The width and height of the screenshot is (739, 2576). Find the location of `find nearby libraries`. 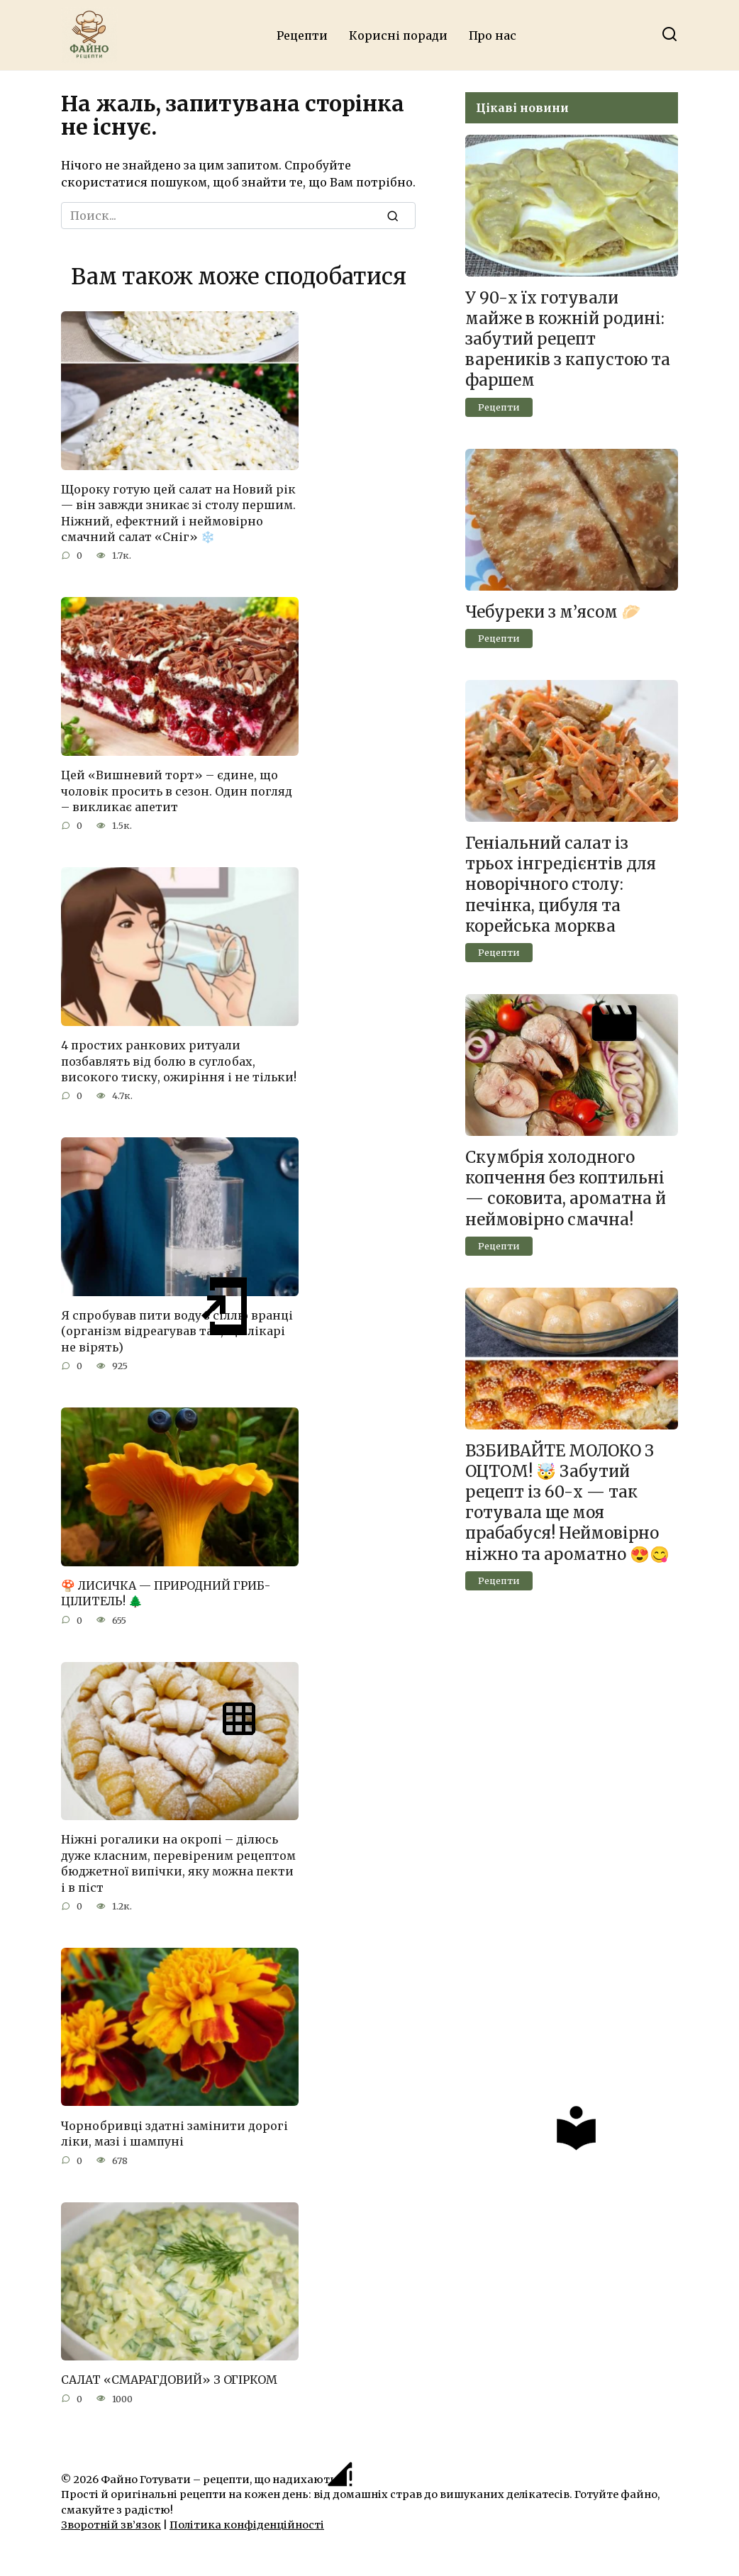

find nearby libraries is located at coordinates (576, 2127).